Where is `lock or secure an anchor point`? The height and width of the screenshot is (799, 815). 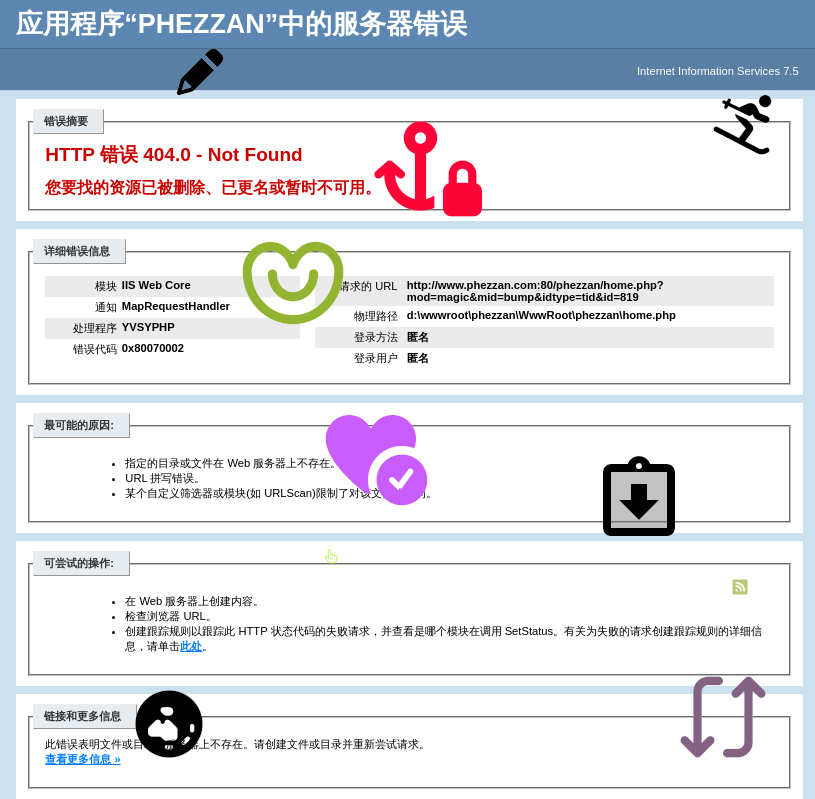 lock or secure an anchor point is located at coordinates (426, 166).